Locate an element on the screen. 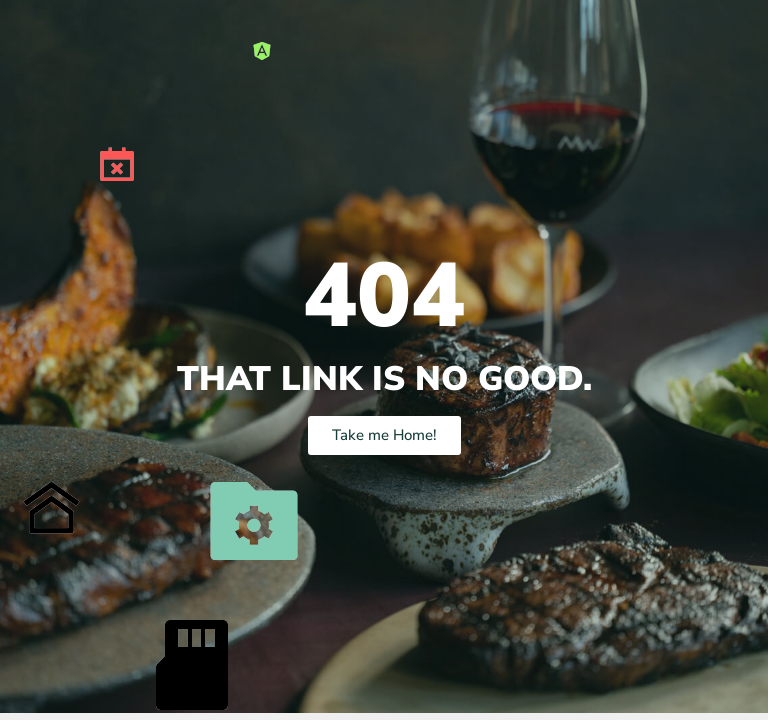  cancel or delete a calendar event is located at coordinates (117, 166).